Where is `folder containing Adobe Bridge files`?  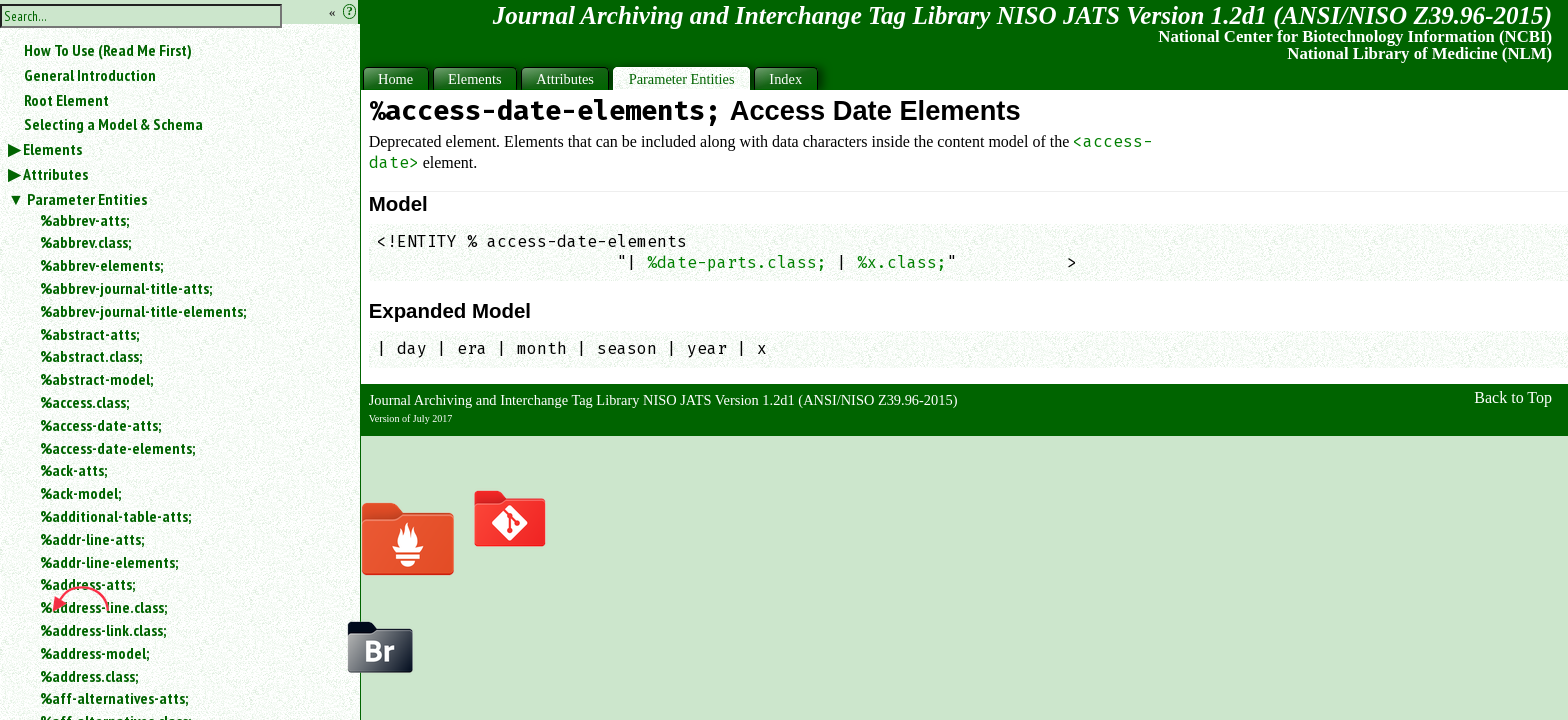
folder containing Adobe Bridge files is located at coordinates (380, 649).